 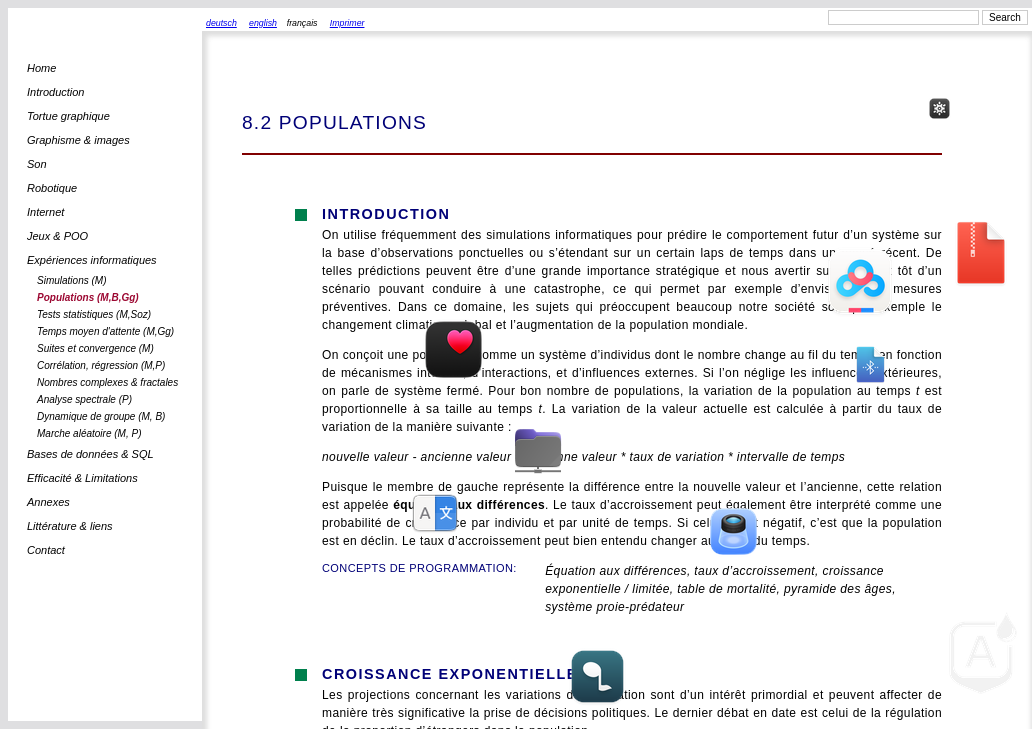 What do you see at coordinates (939, 108) in the screenshot?
I see `open gnome mines game` at bounding box center [939, 108].